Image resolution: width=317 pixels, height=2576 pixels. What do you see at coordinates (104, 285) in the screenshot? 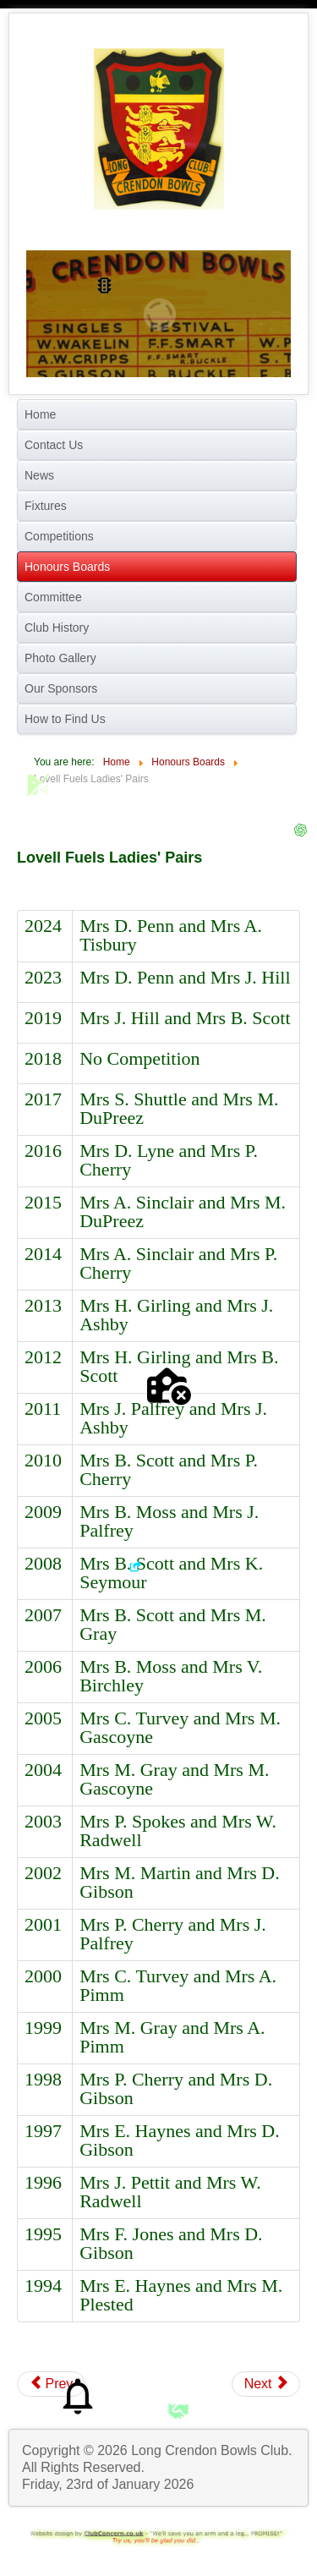
I see `view traffic conditions on map` at bounding box center [104, 285].